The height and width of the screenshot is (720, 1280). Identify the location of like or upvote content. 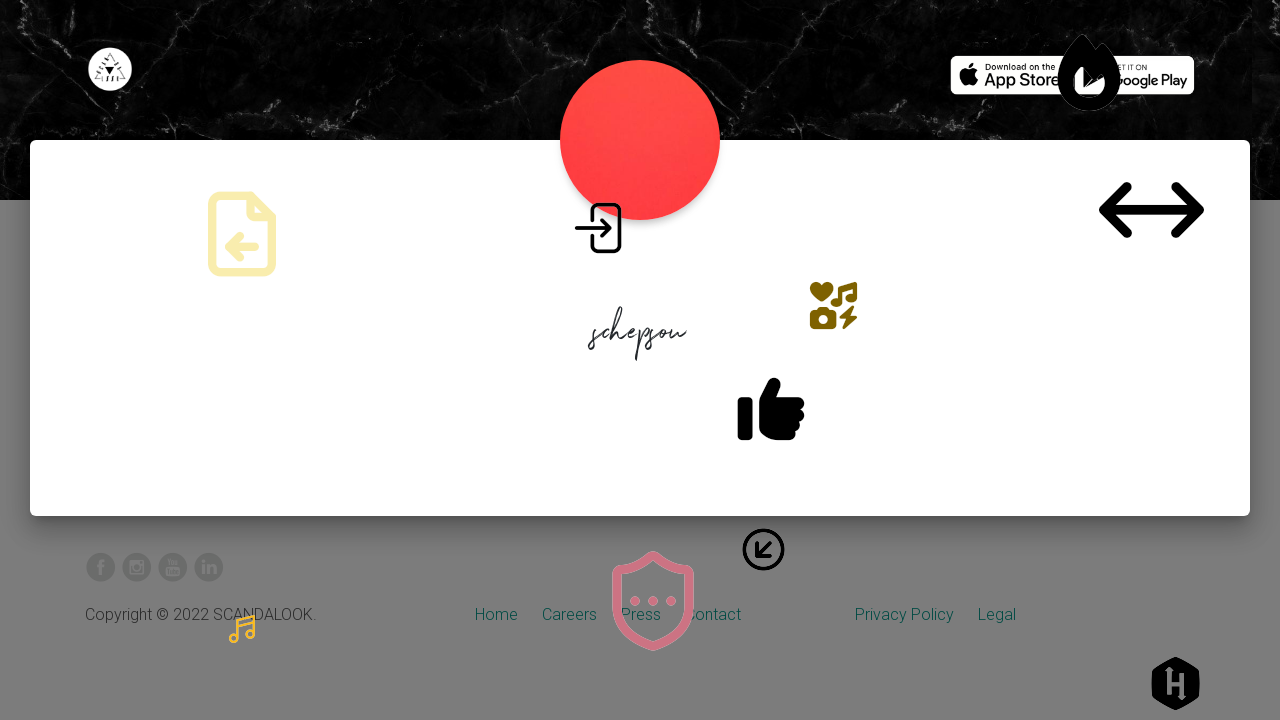
(772, 410).